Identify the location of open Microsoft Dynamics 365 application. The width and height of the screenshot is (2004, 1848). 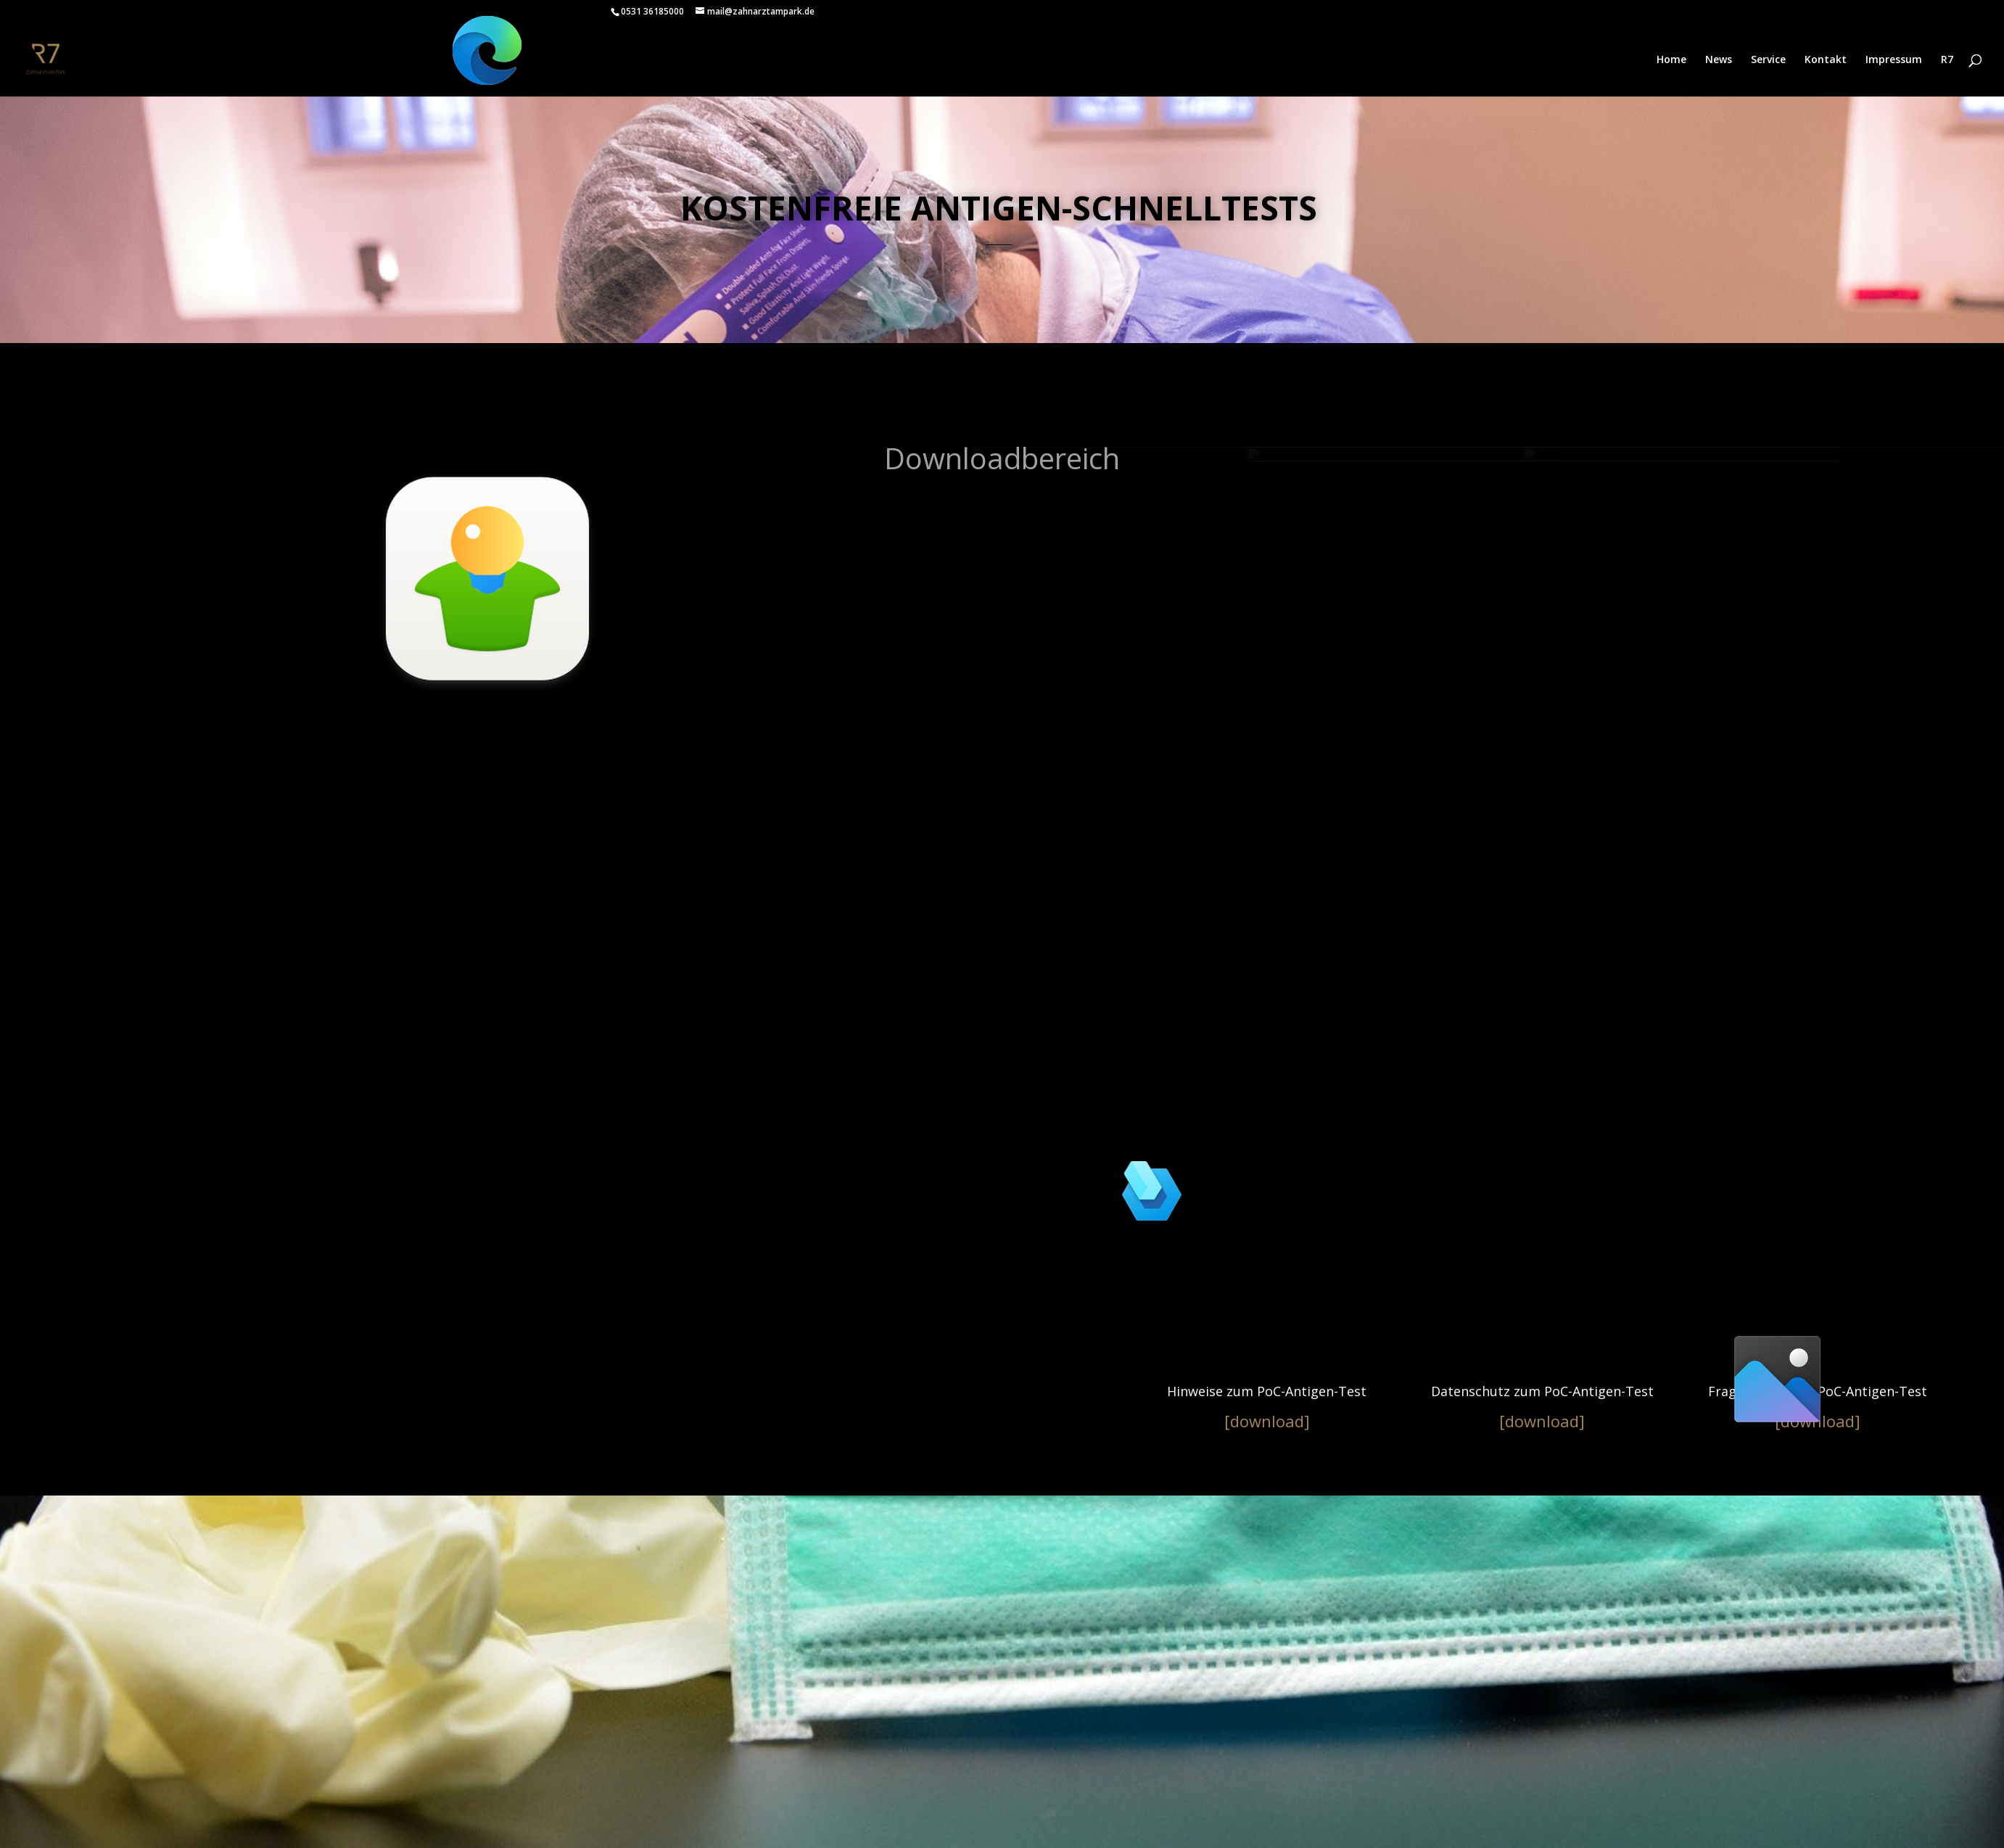
(1152, 1191).